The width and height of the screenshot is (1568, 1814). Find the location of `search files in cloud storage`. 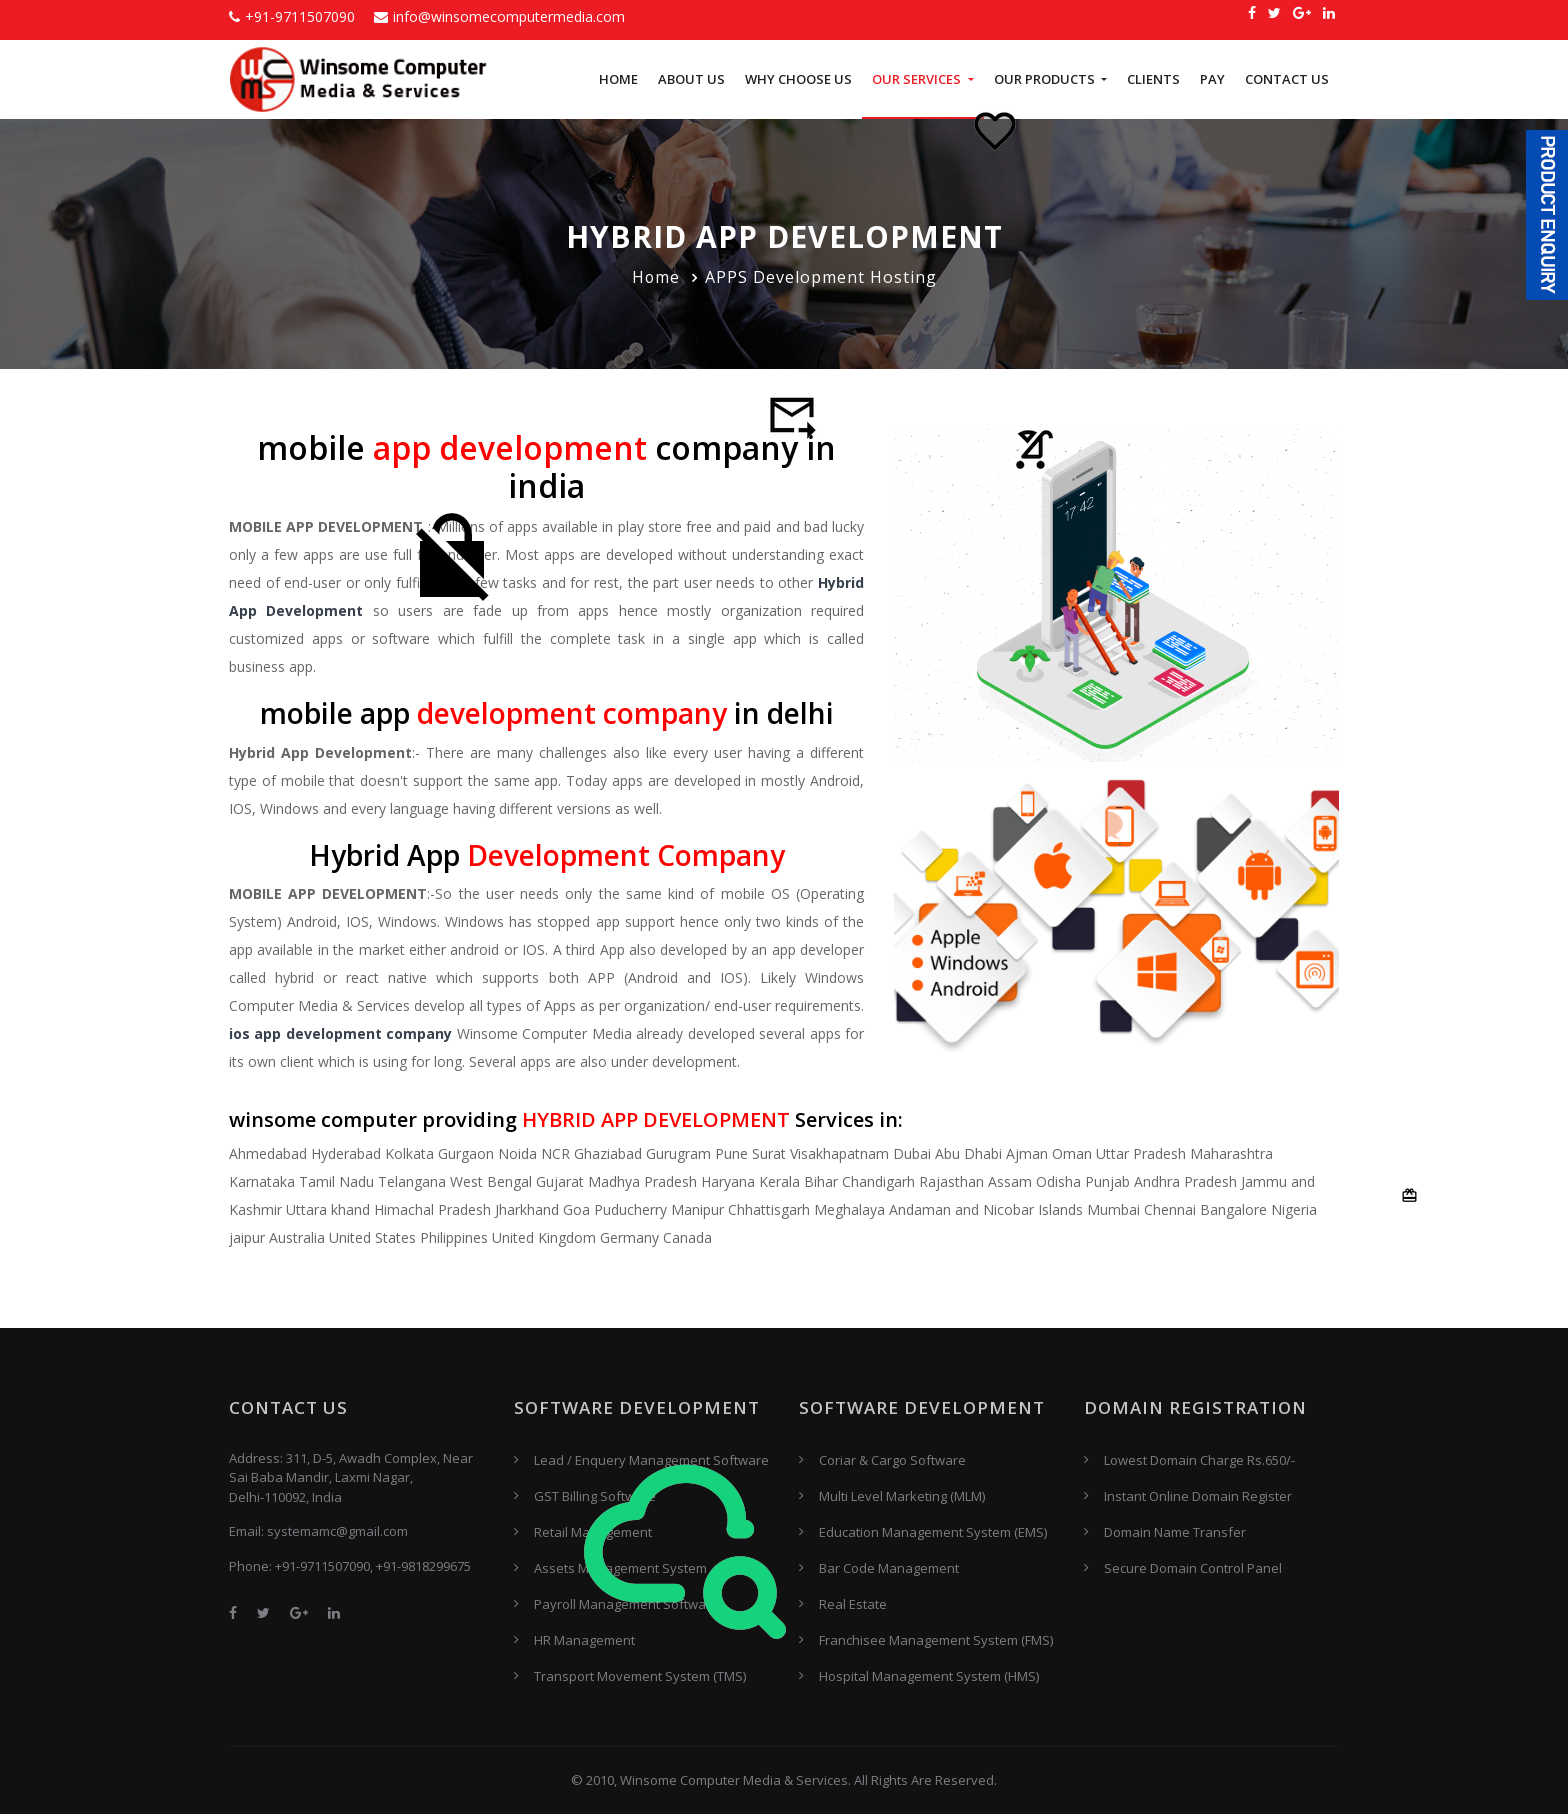

search files in cloud storage is located at coordinates (685, 1538).